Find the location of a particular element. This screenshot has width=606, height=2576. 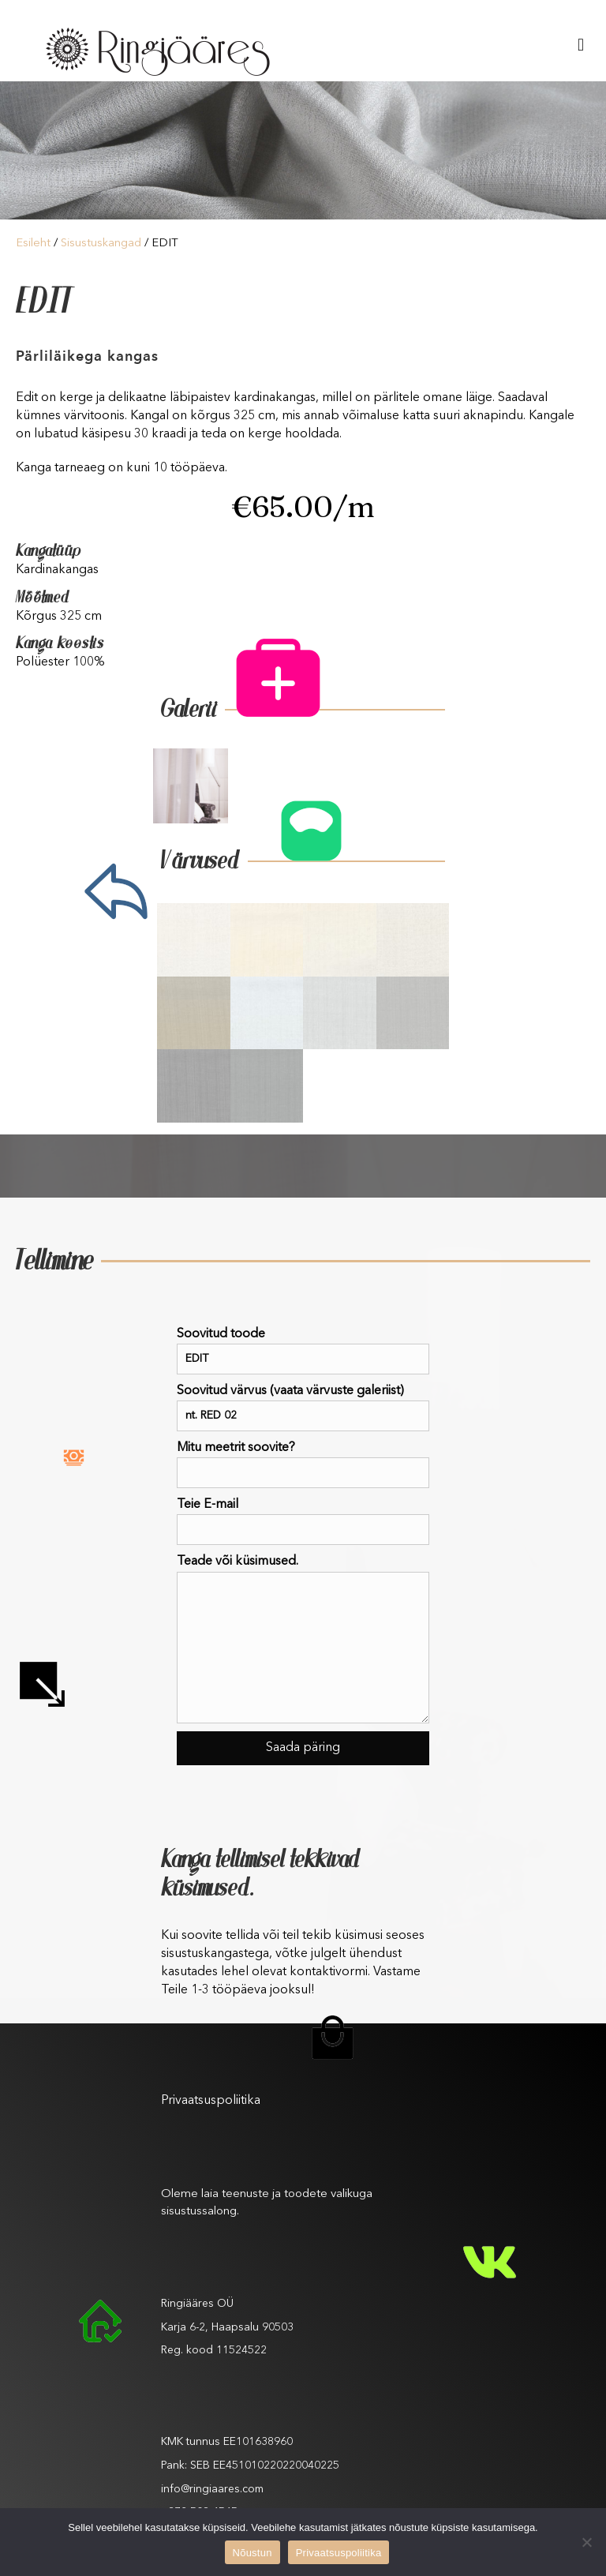

home address verified or confirmed is located at coordinates (100, 2321).